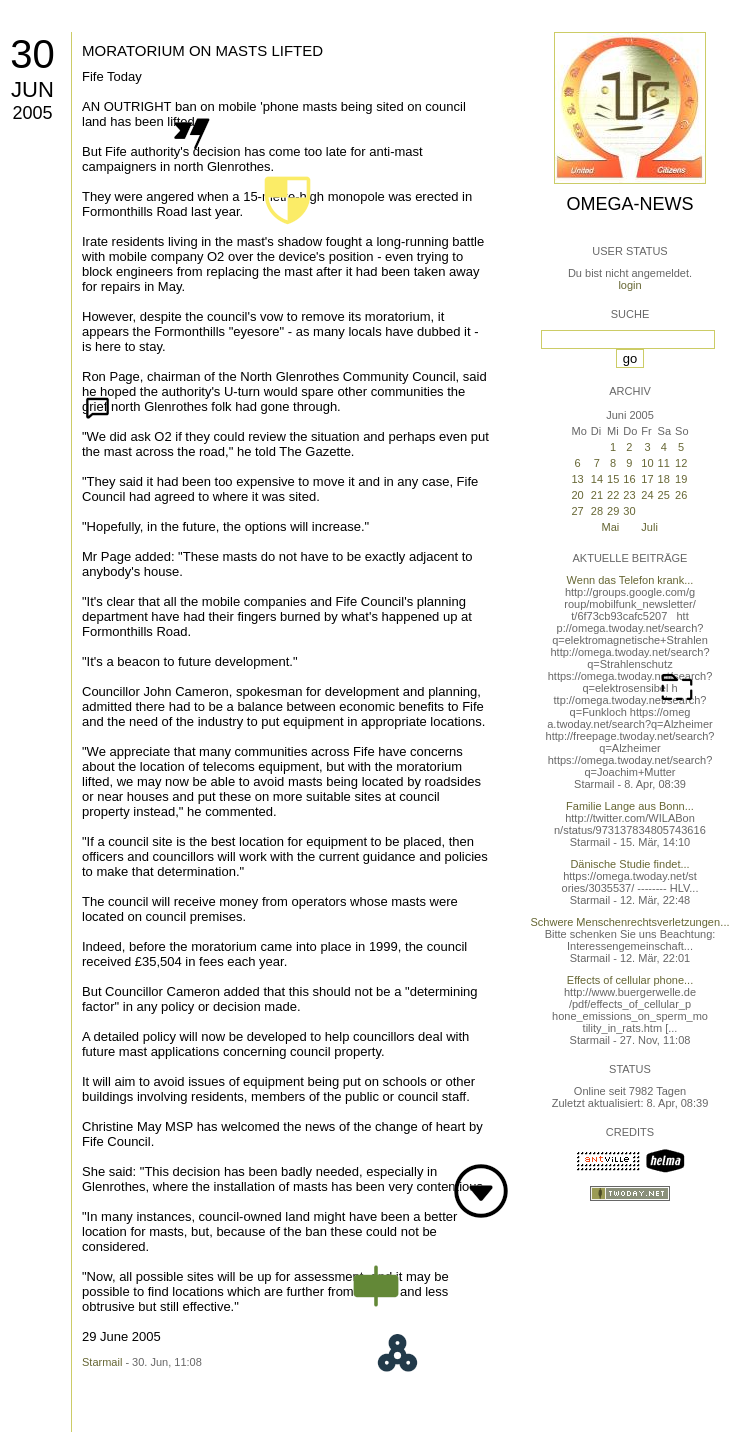 This screenshot has width=730, height=1432. I want to click on flag or bookmark content for later review, so click(191, 132).